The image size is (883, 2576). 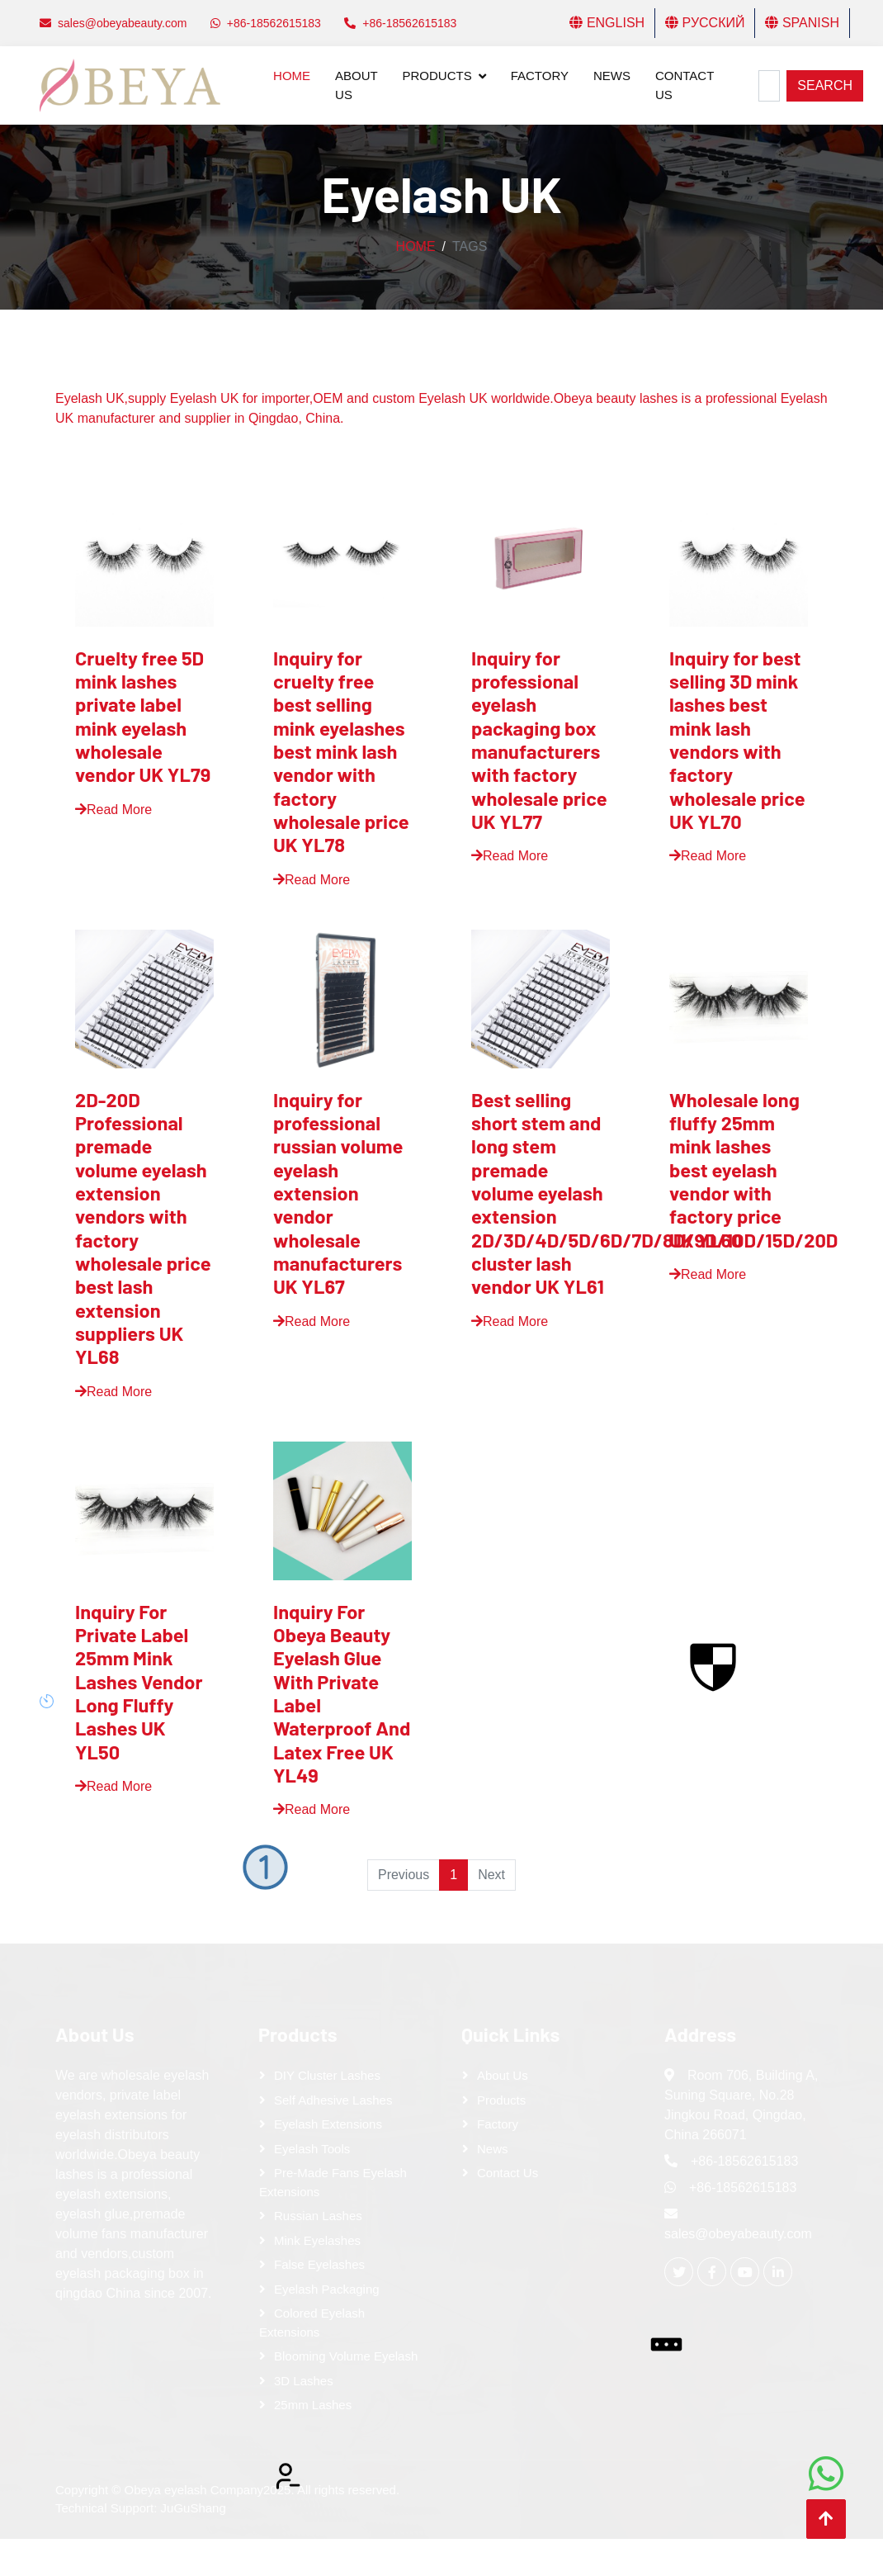 What do you see at coordinates (713, 1664) in the screenshot?
I see `indicates verified or secure status` at bounding box center [713, 1664].